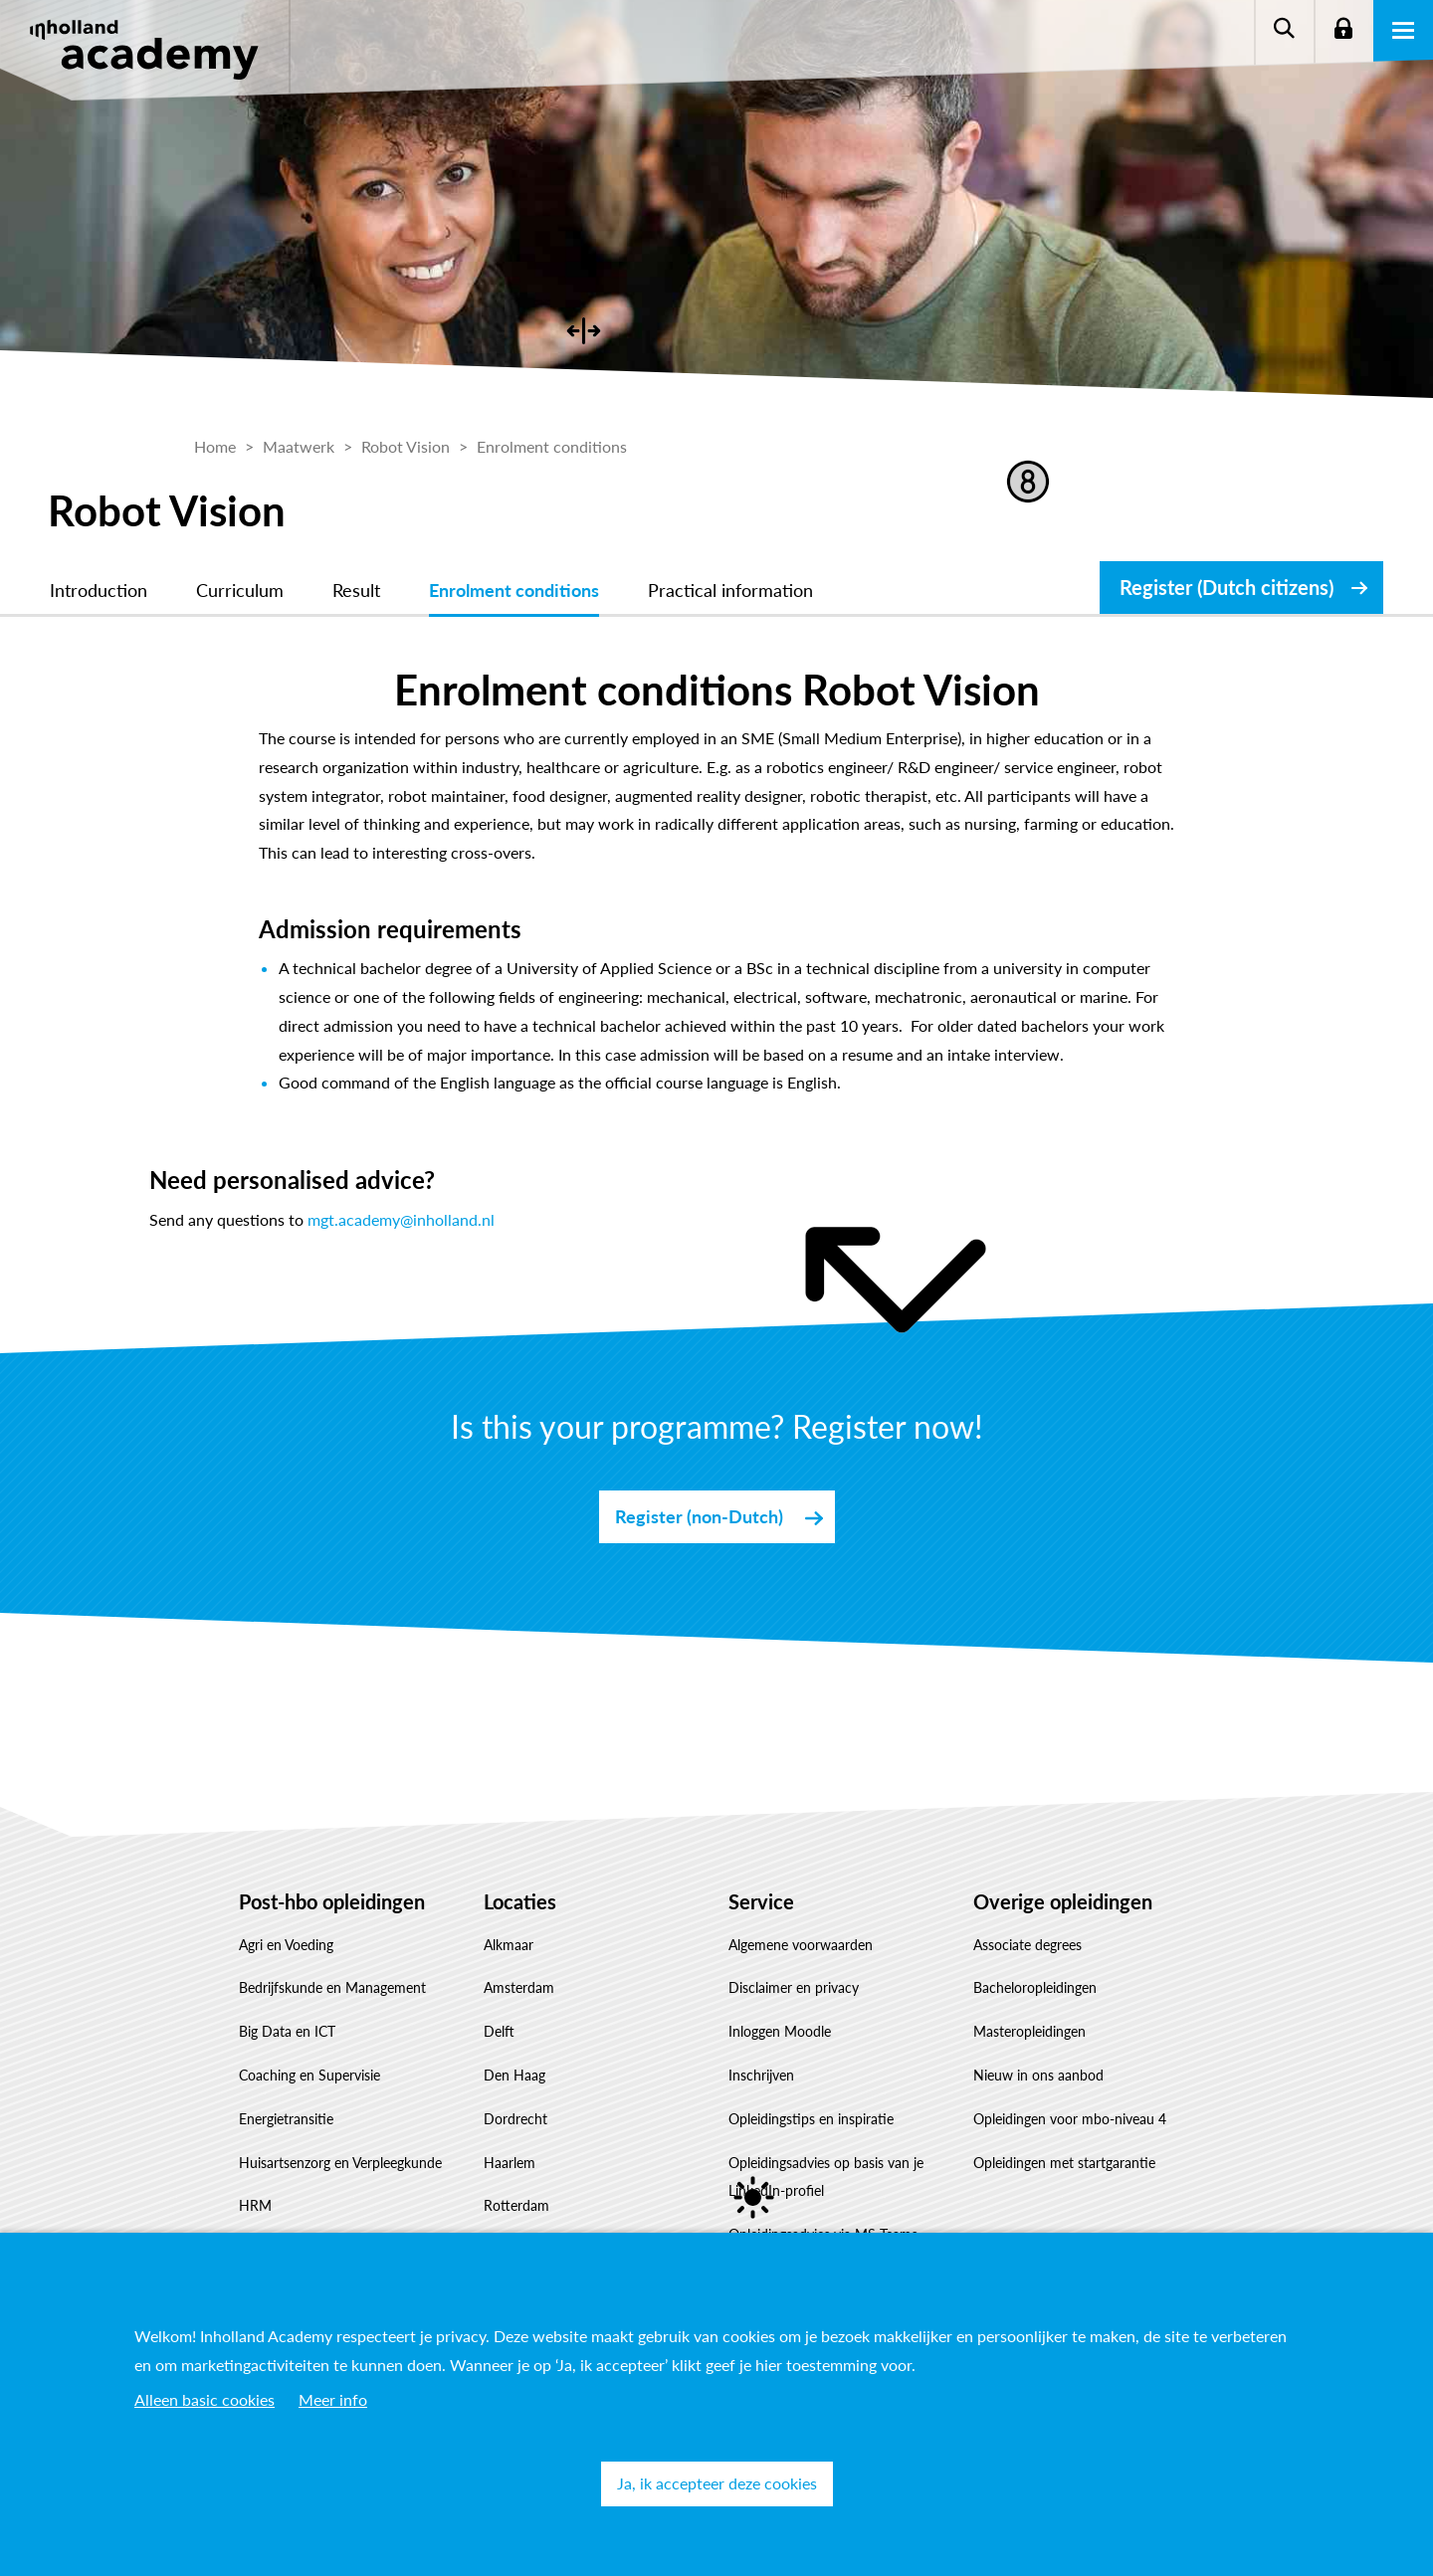 This screenshot has width=1433, height=2576. I want to click on expand content horizontally, so click(583, 330).